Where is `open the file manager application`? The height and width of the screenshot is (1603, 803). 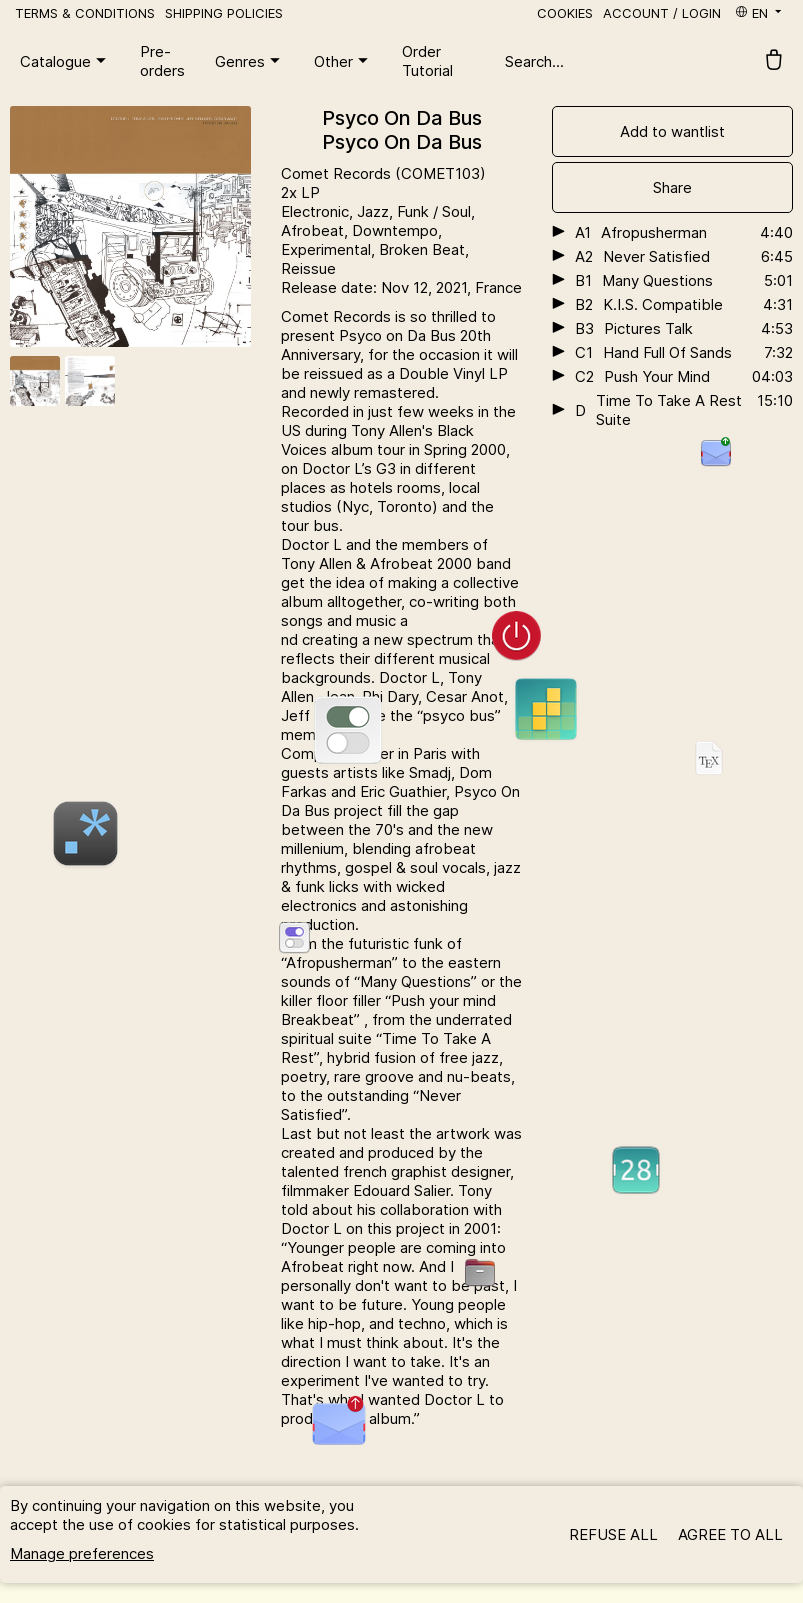 open the file manager application is located at coordinates (480, 1272).